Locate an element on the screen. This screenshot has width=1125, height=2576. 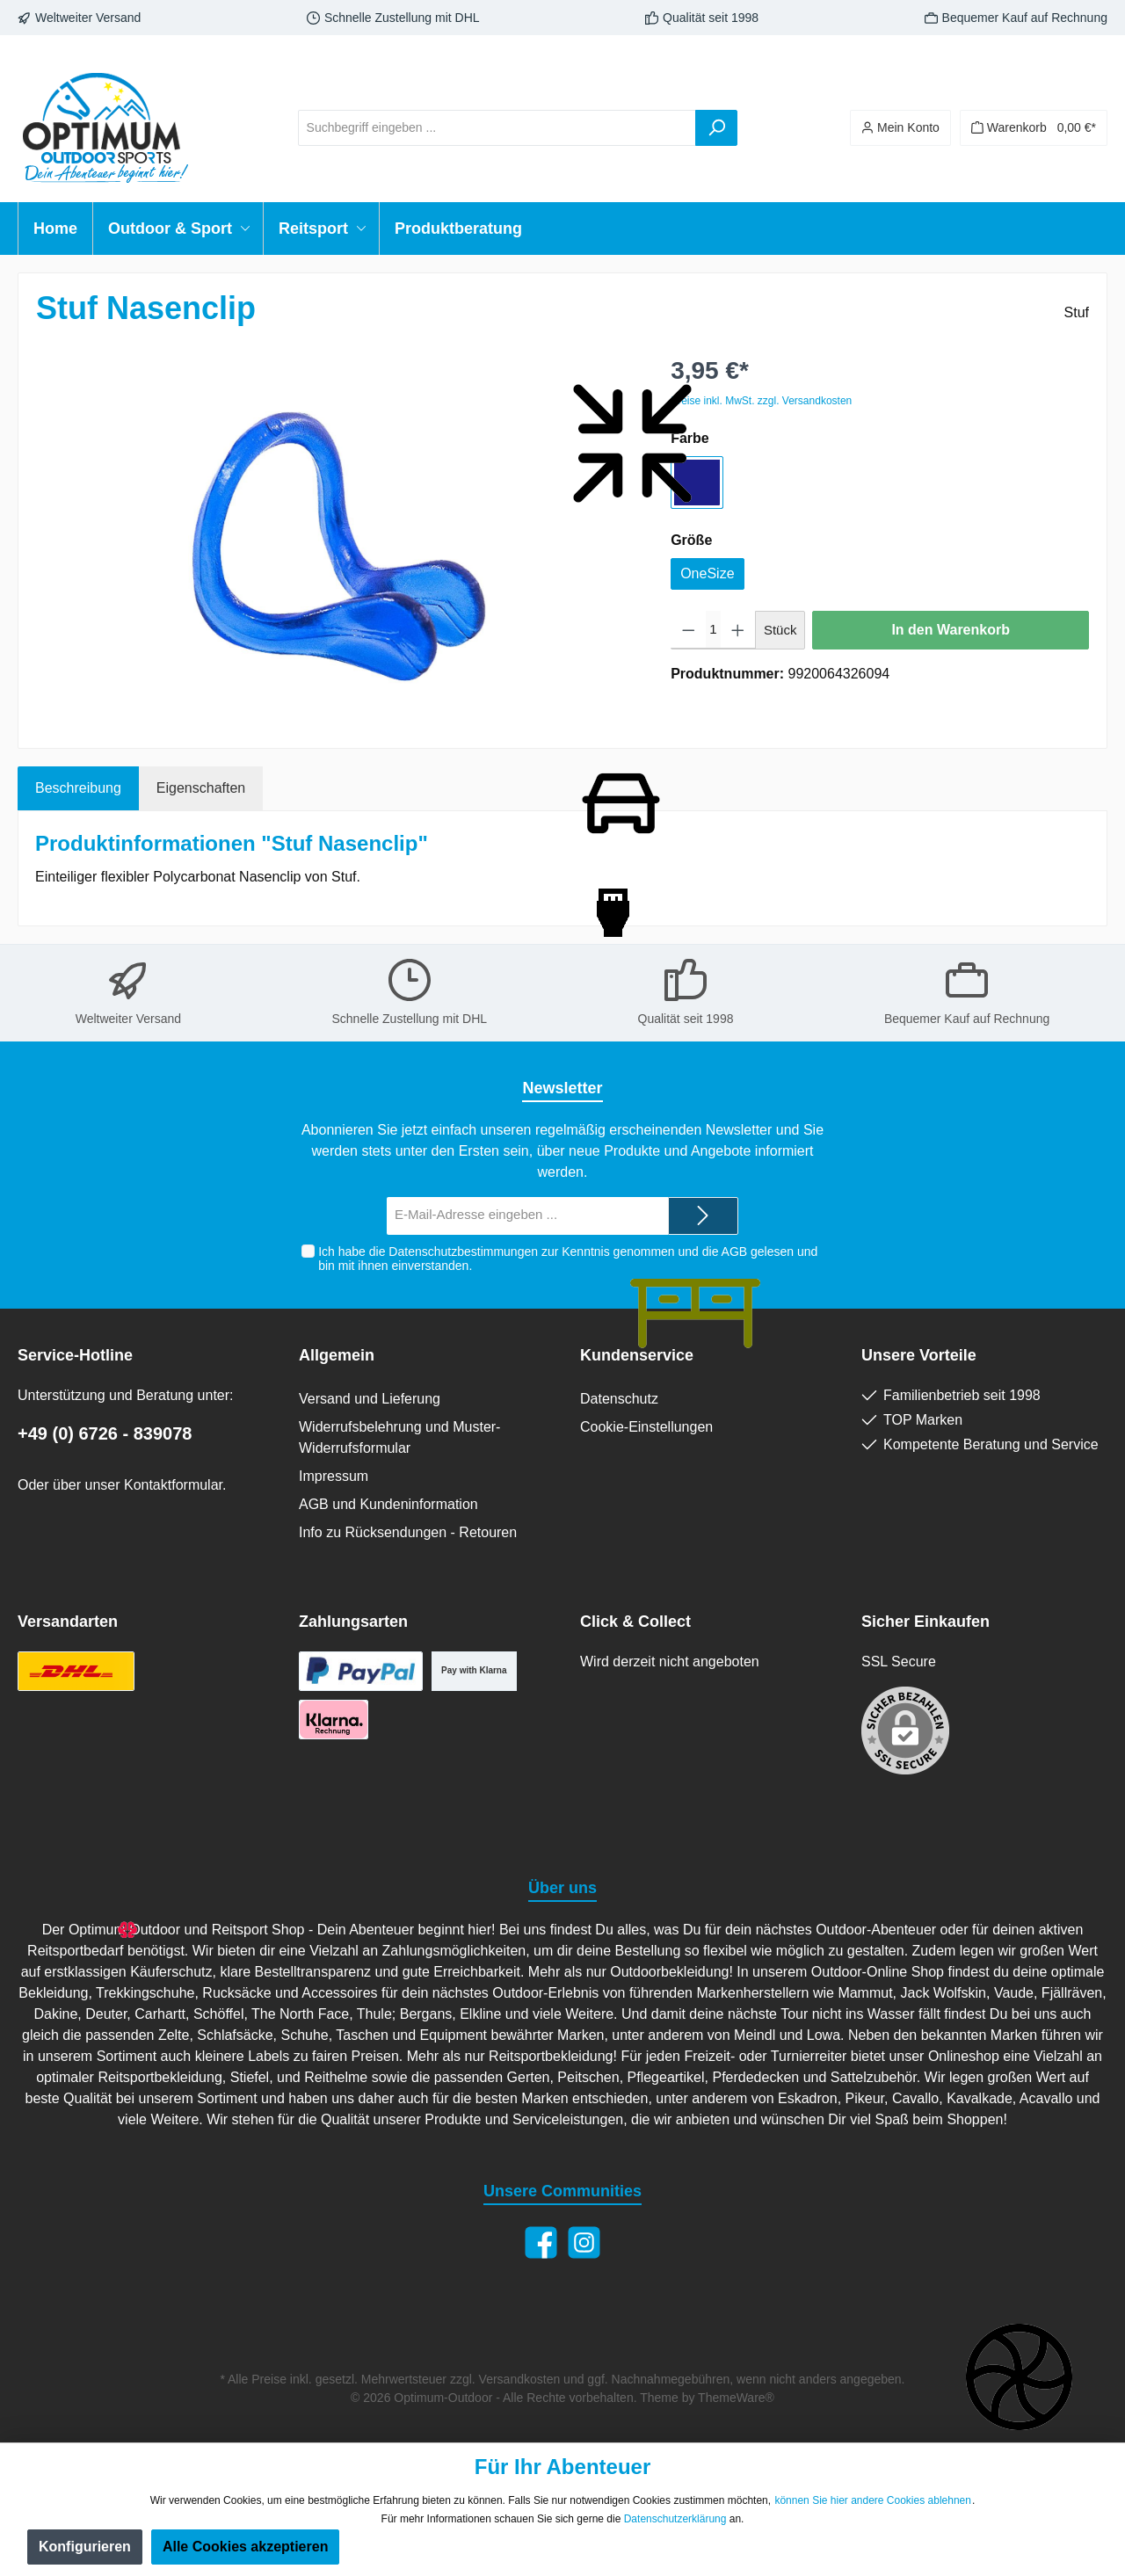
configure HDMI input settings is located at coordinates (613, 912).